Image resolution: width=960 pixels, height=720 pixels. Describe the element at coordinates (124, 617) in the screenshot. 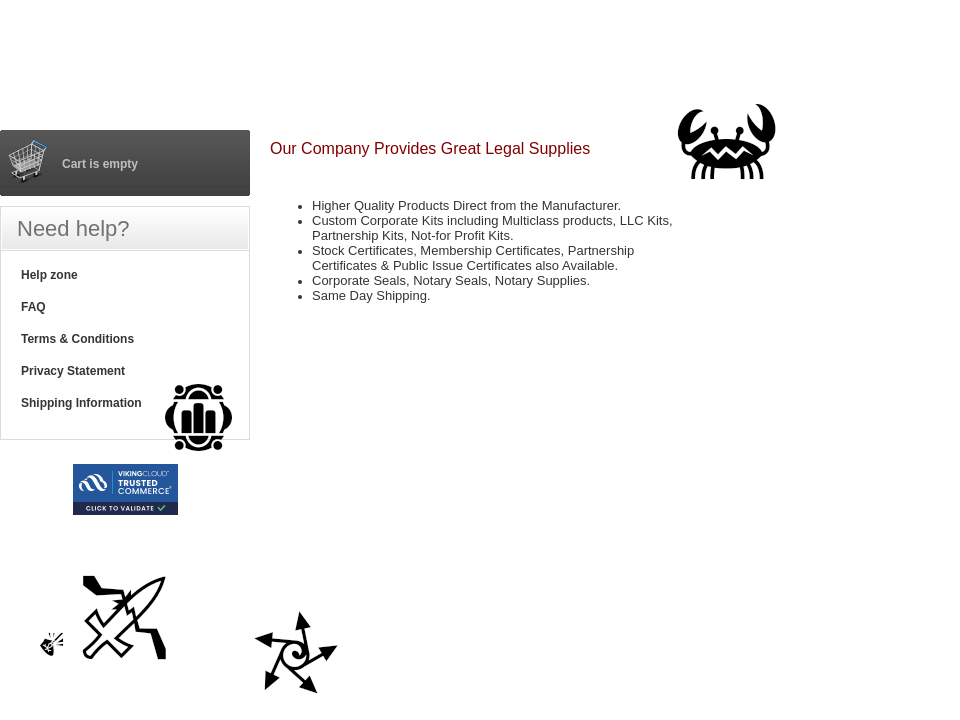

I see `equip a lightning-enchanted weapon` at that location.